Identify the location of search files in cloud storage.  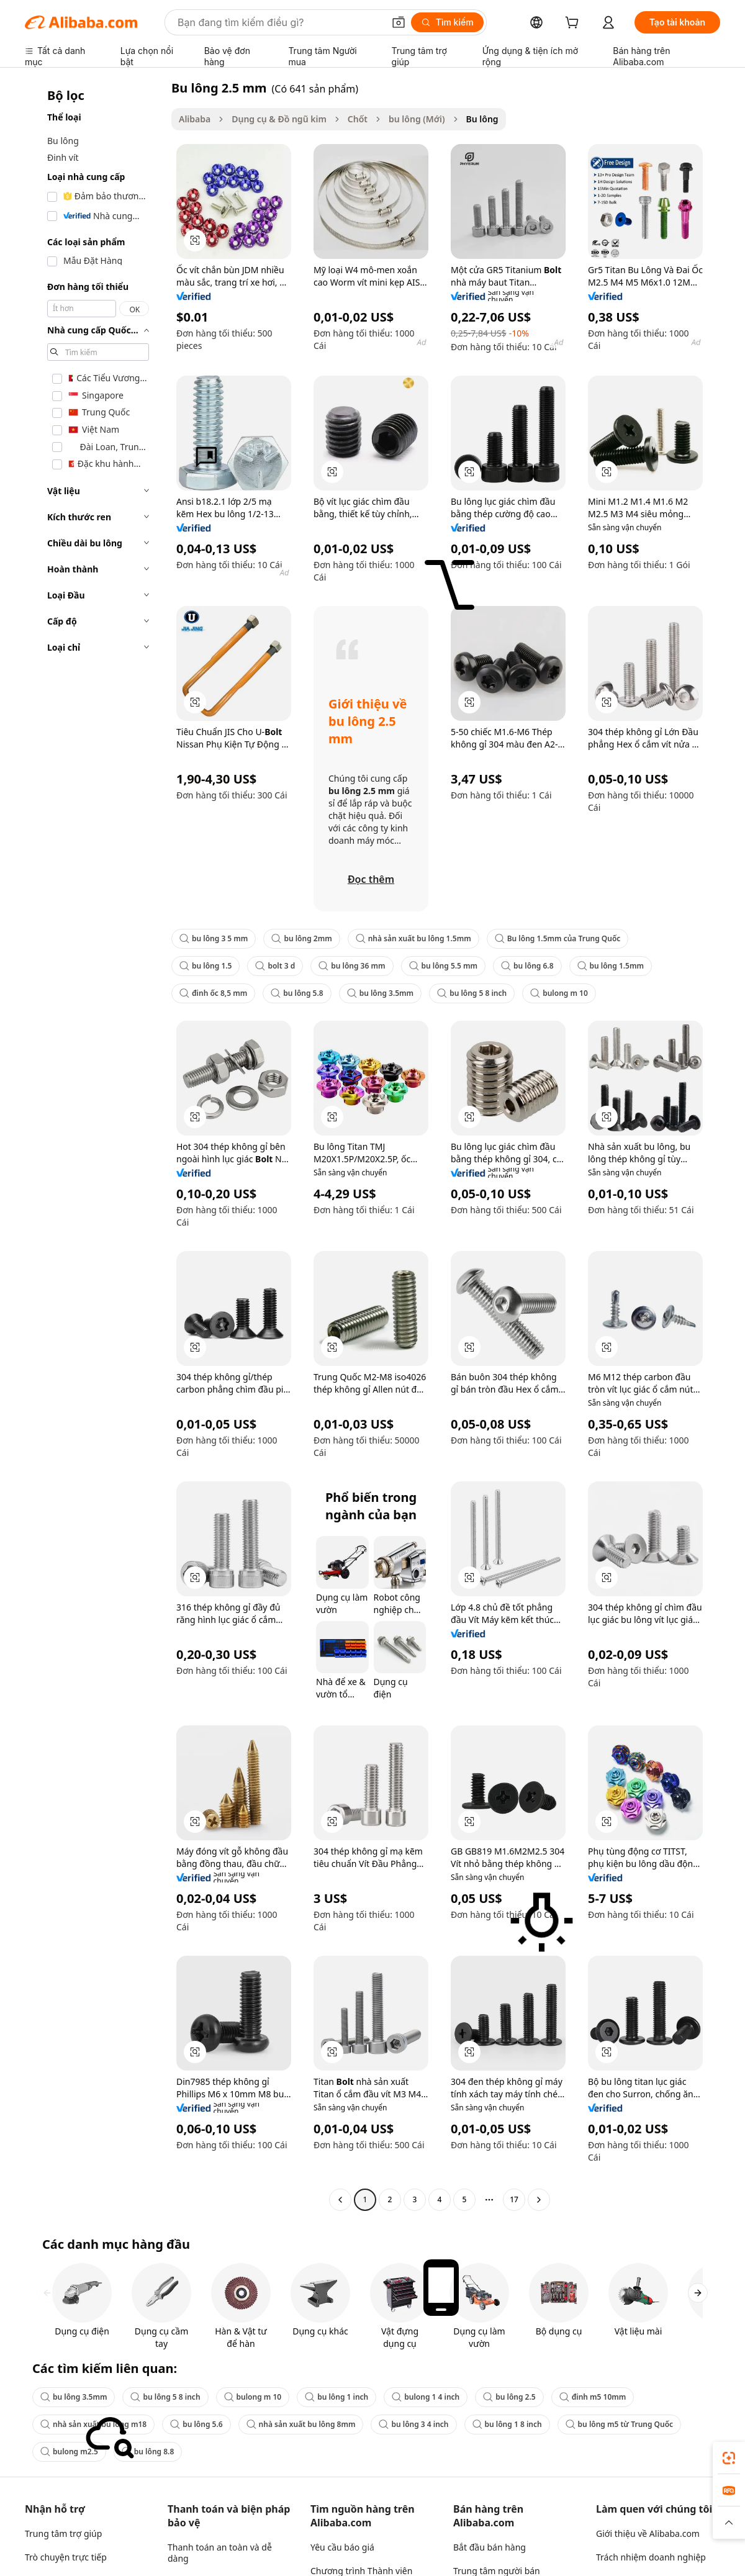
(110, 2434).